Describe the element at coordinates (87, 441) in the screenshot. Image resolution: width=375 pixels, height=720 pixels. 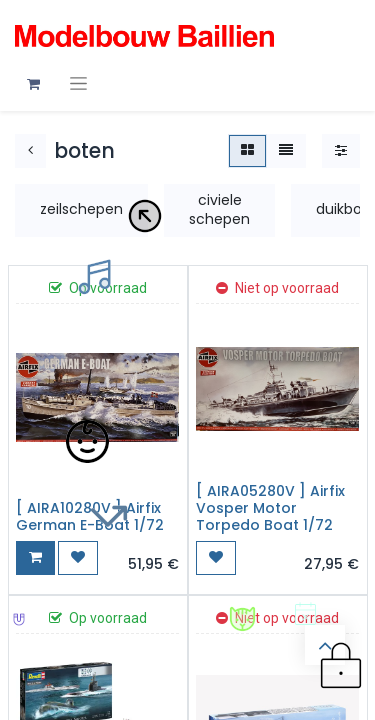
I see `access baby or child-related settings` at that location.